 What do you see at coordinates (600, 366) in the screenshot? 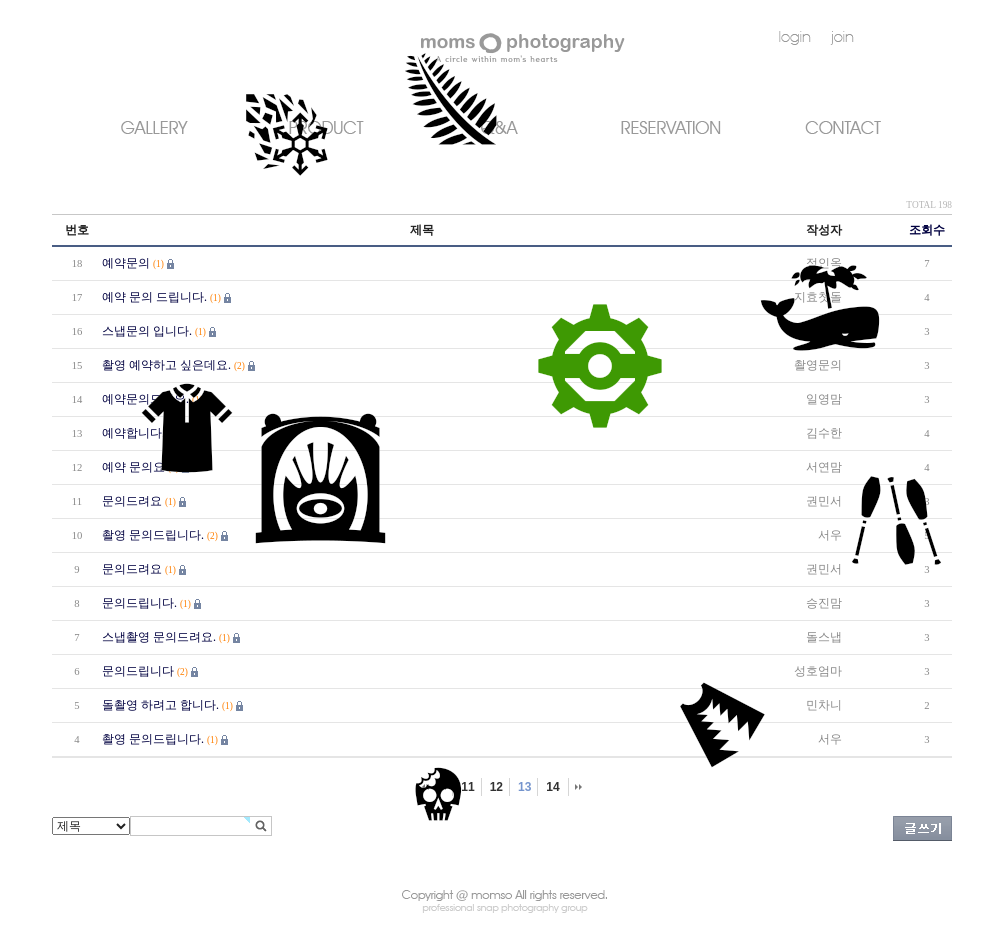
I see `access settings or preferences` at bounding box center [600, 366].